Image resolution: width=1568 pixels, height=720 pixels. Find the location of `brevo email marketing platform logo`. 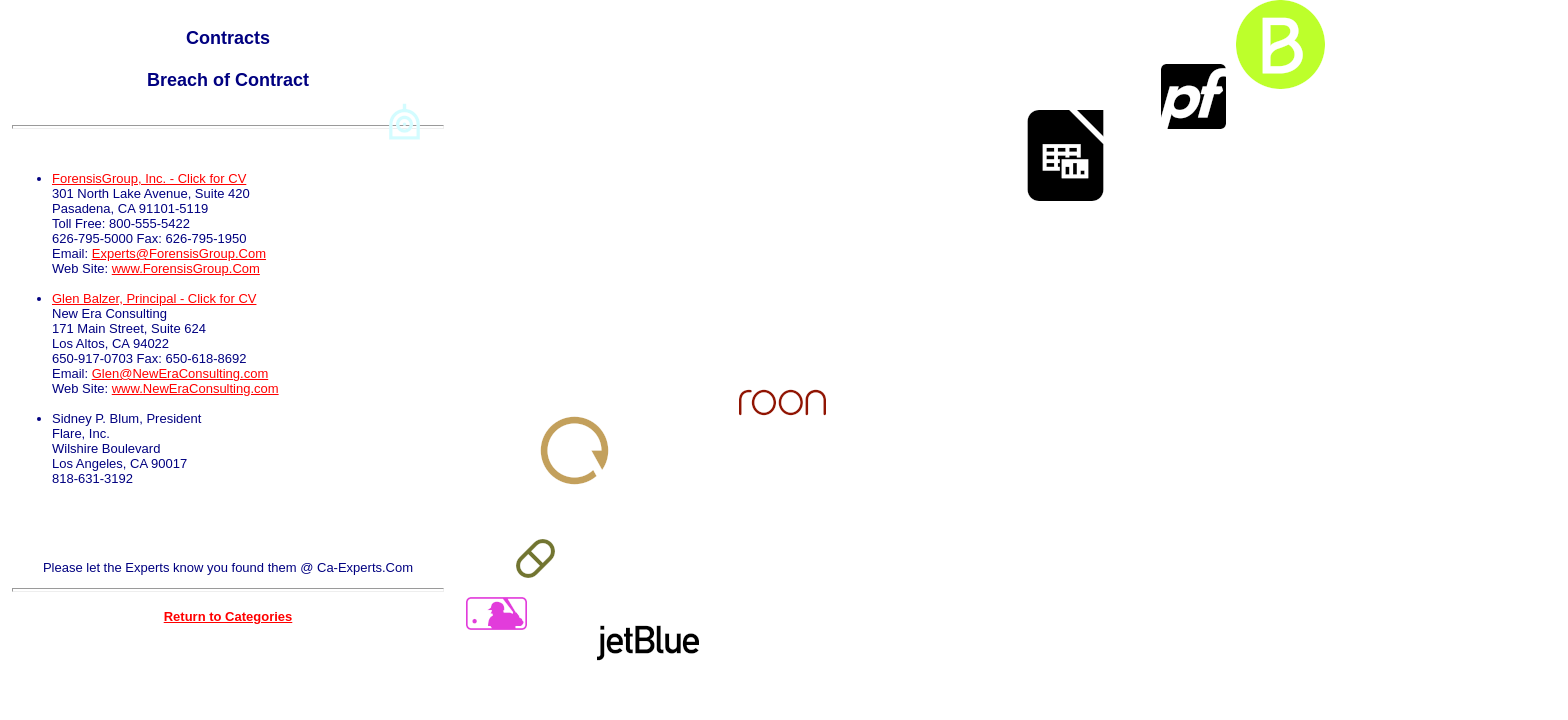

brevo email marketing platform logo is located at coordinates (1280, 44).